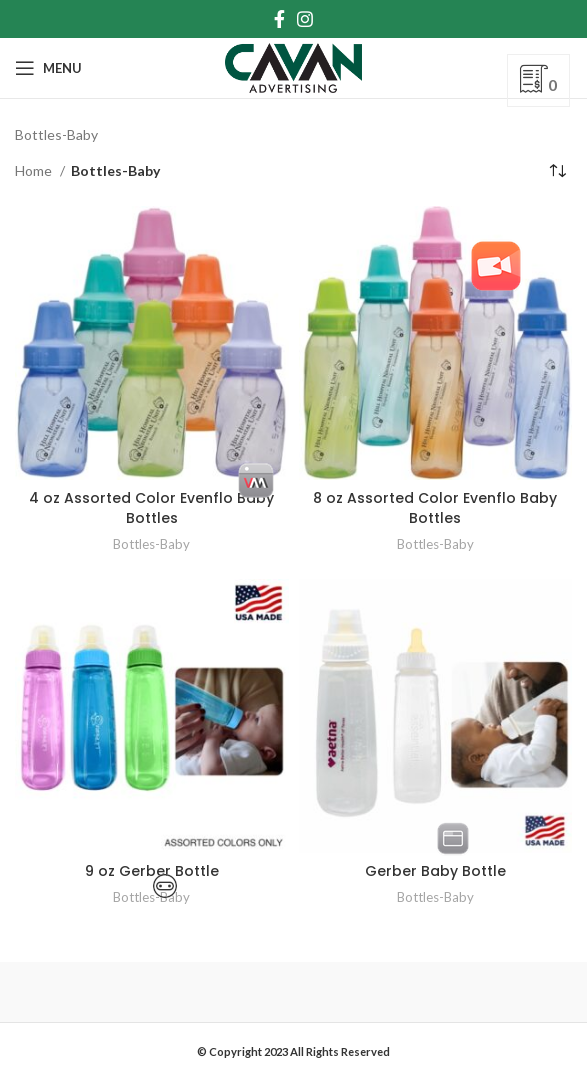 This screenshot has width=587, height=1080. What do you see at coordinates (256, 481) in the screenshot?
I see `open virtual machine preferences` at bounding box center [256, 481].